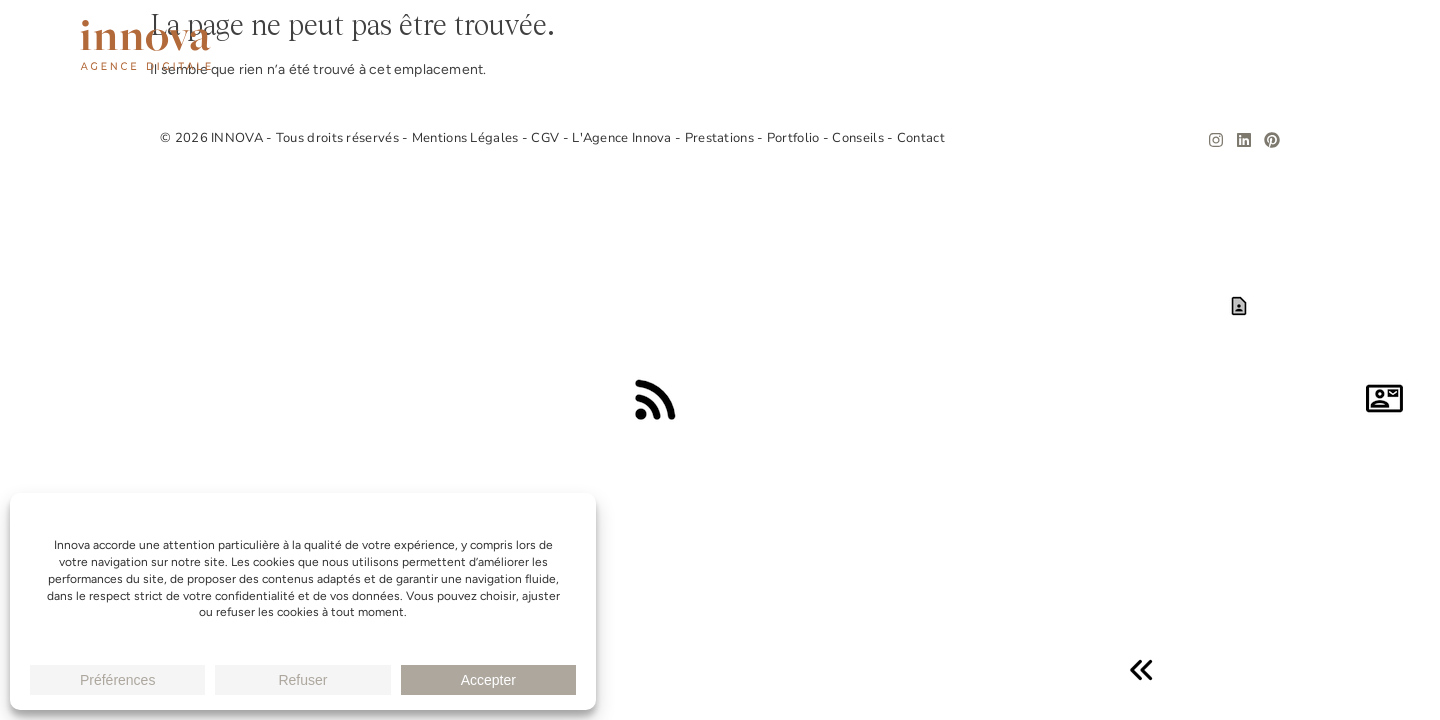 This screenshot has width=1440, height=720. What do you see at coordinates (1142, 670) in the screenshot?
I see `go back to the beginning` at bounding box center [1142, 670].